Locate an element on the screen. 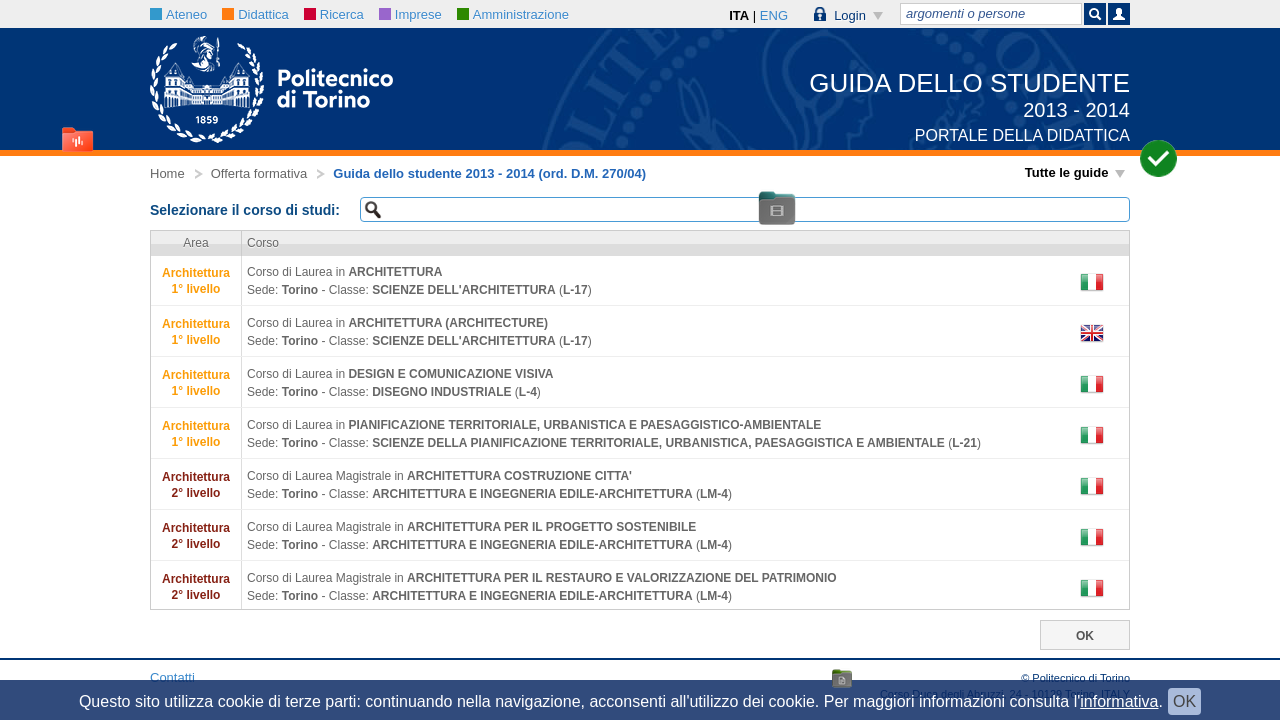 The image size is (1280, 720). open Wondershare EdrawInfo project files is located at coordinates (77, 140).